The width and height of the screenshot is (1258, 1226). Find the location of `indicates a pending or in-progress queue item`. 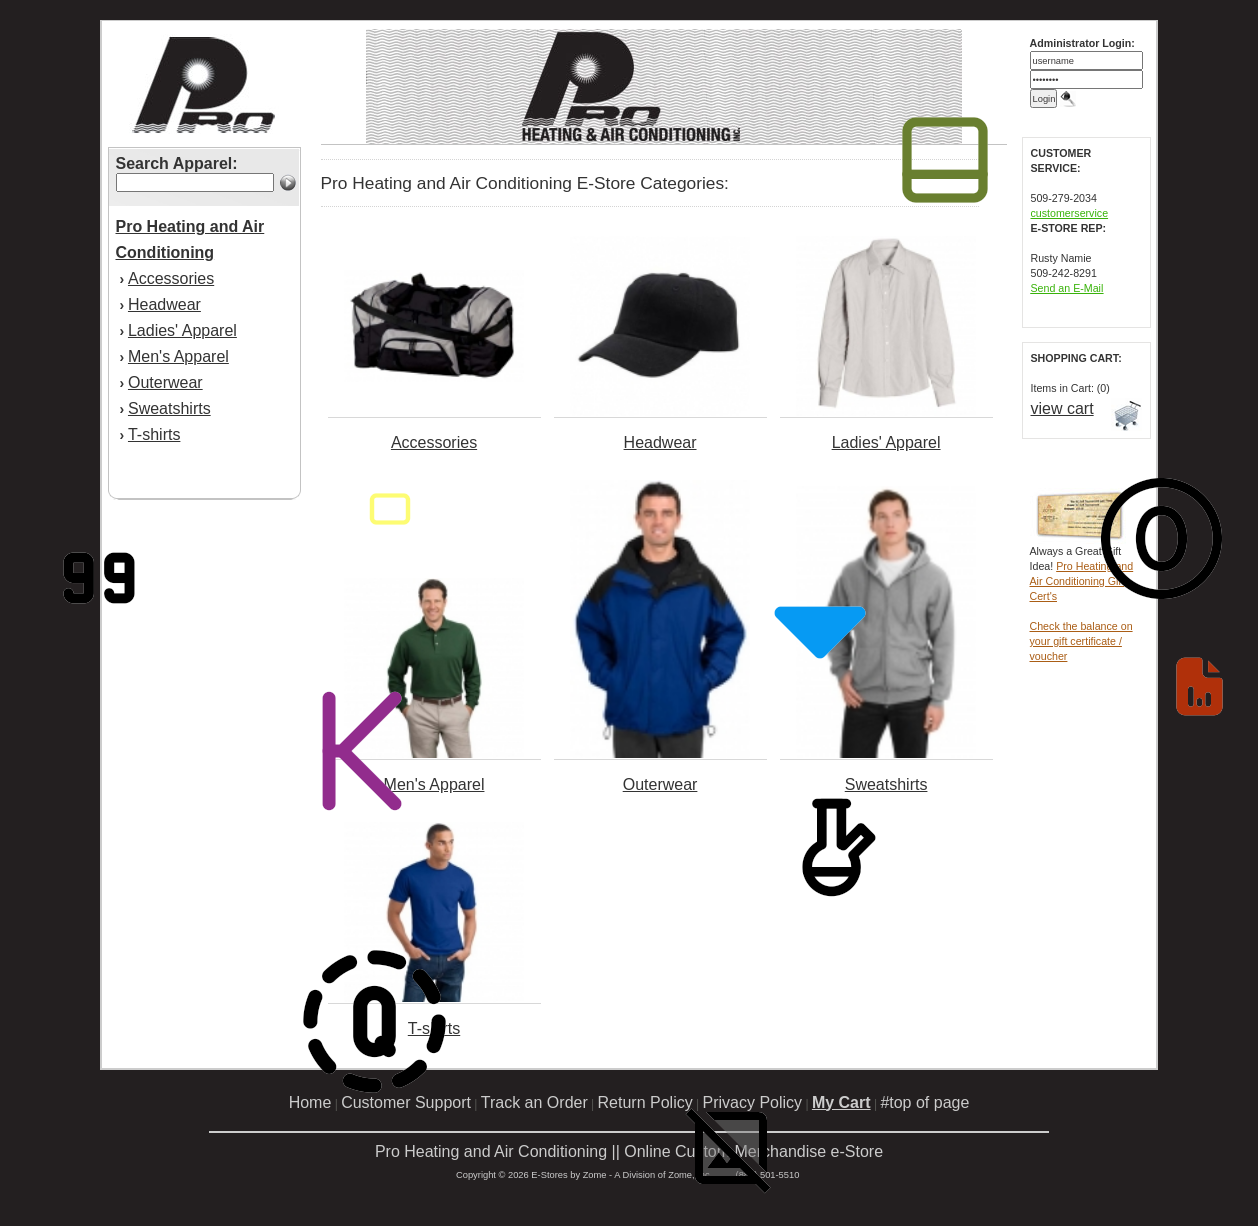

indicates a pending or in-progress queue item is located at coordinates (374, 1021).